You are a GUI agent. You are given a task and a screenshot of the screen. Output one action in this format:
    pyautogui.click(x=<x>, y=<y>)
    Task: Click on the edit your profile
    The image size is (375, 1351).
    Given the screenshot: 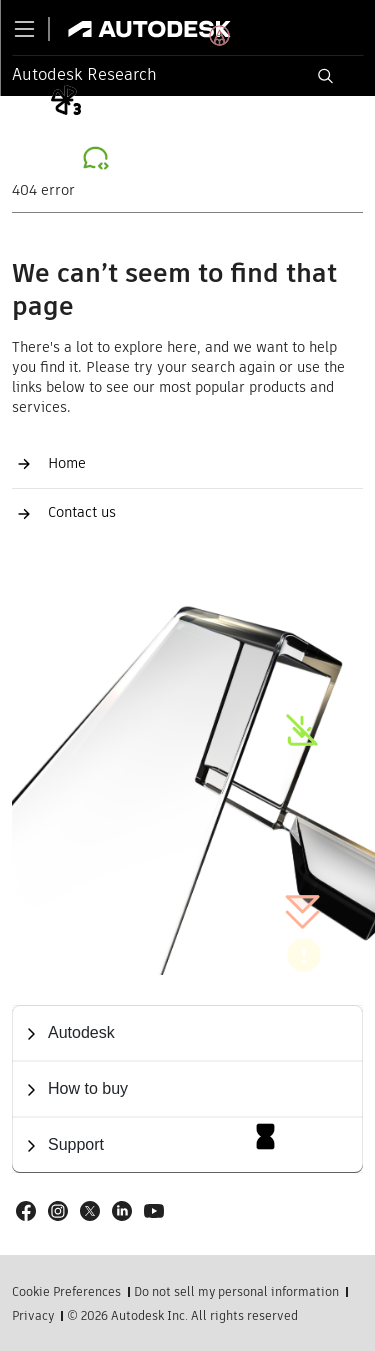 What is the action you would take?
    pyautogui.click(x=219, y=35)
    